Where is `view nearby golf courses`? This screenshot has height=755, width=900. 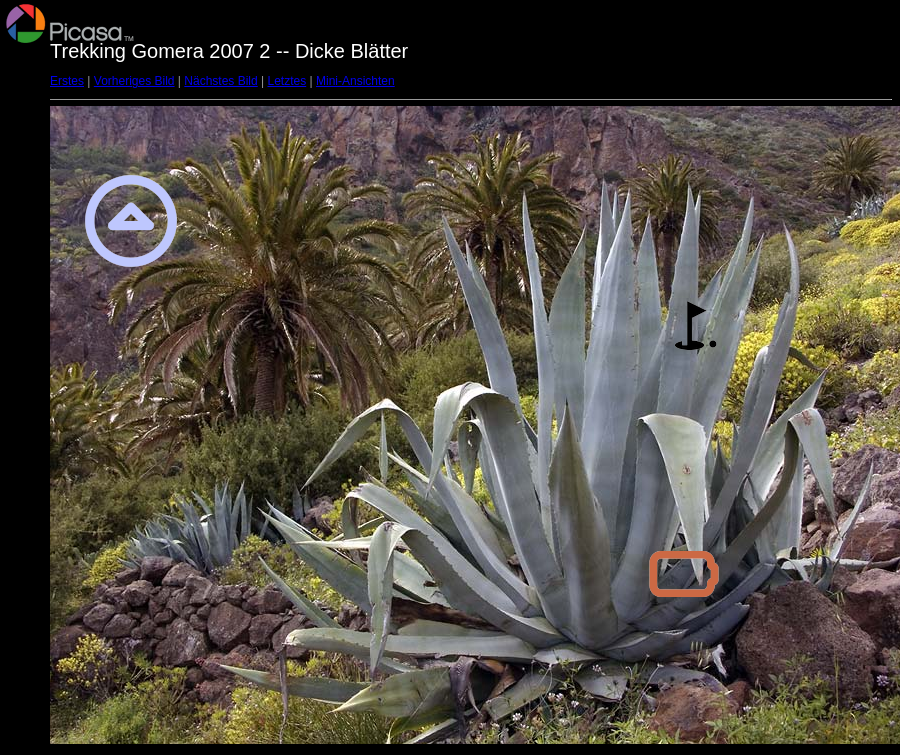 view nearby golf courses is located at coordinates (694, 325).